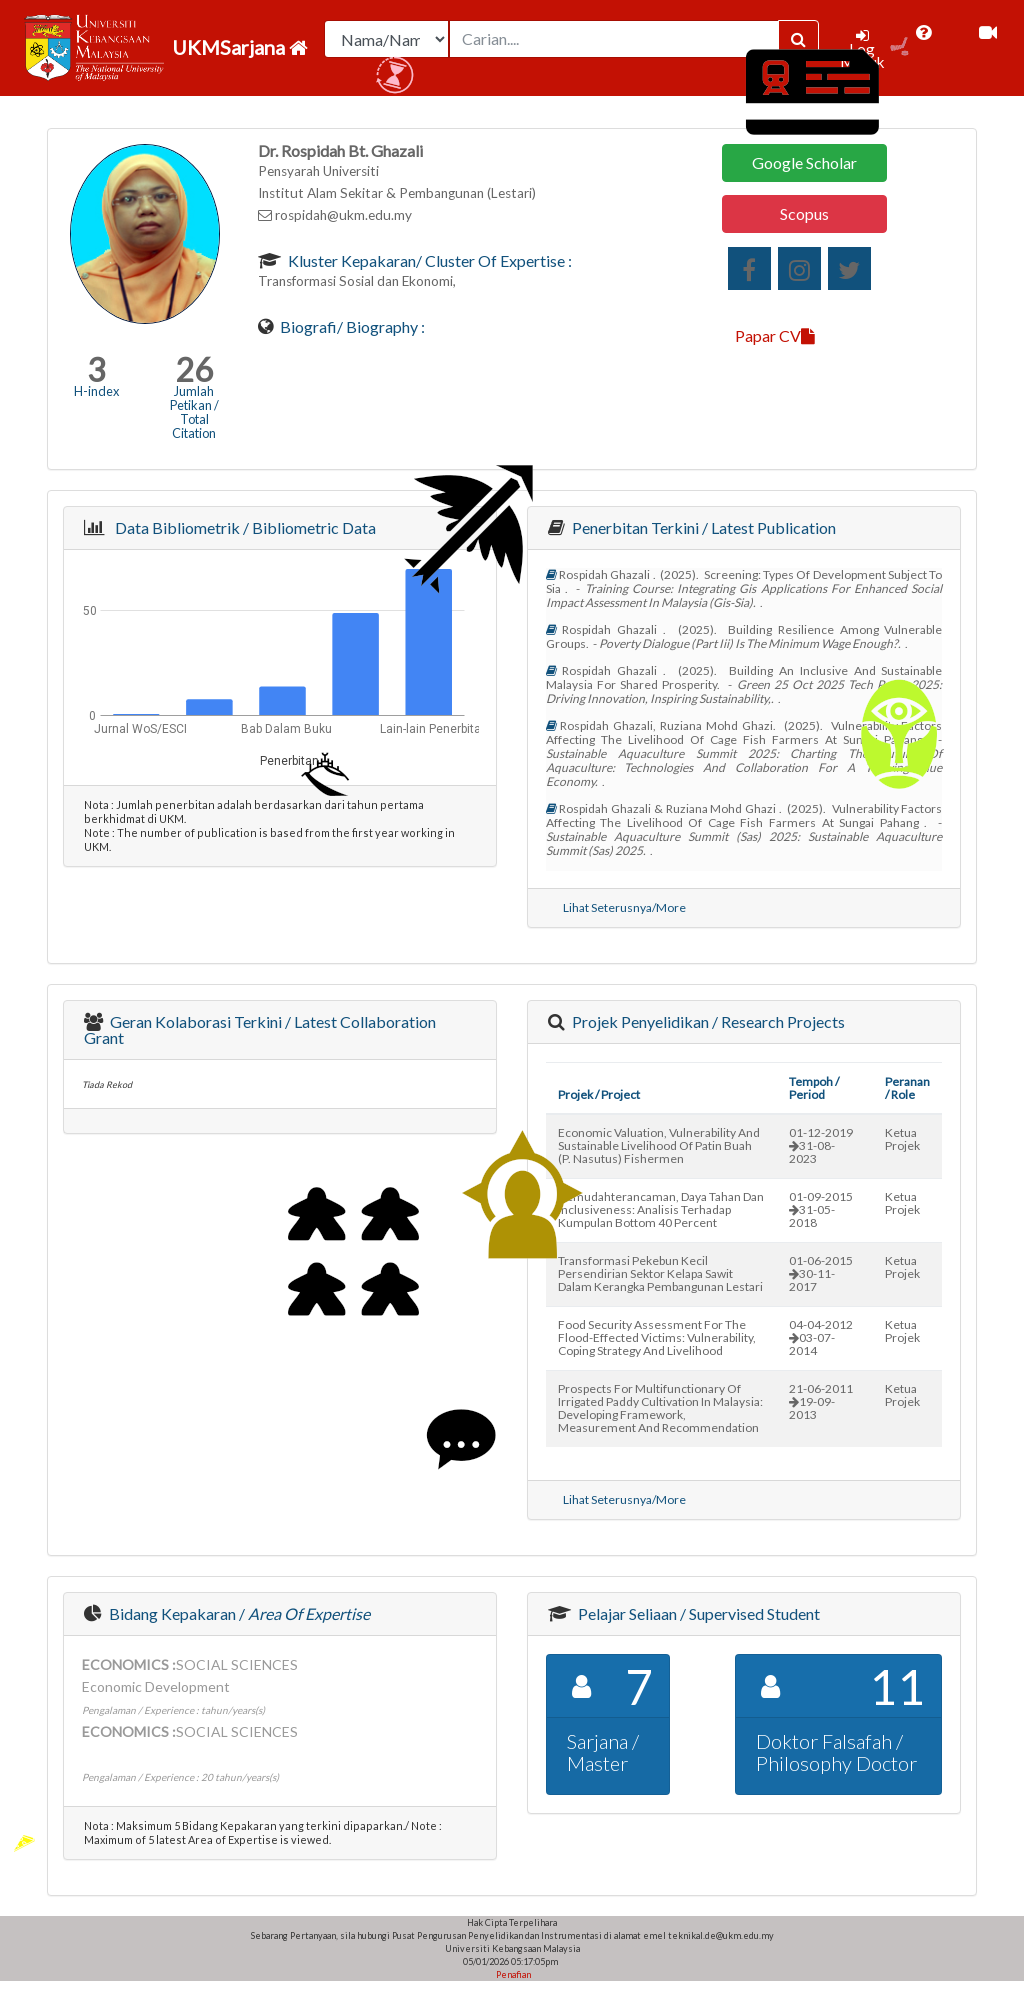 This screenshot has height=1997, width=1024. Describe the element at coordinates (461, 1438) in the screenshot. I see `compose a new message or chat` at that location.